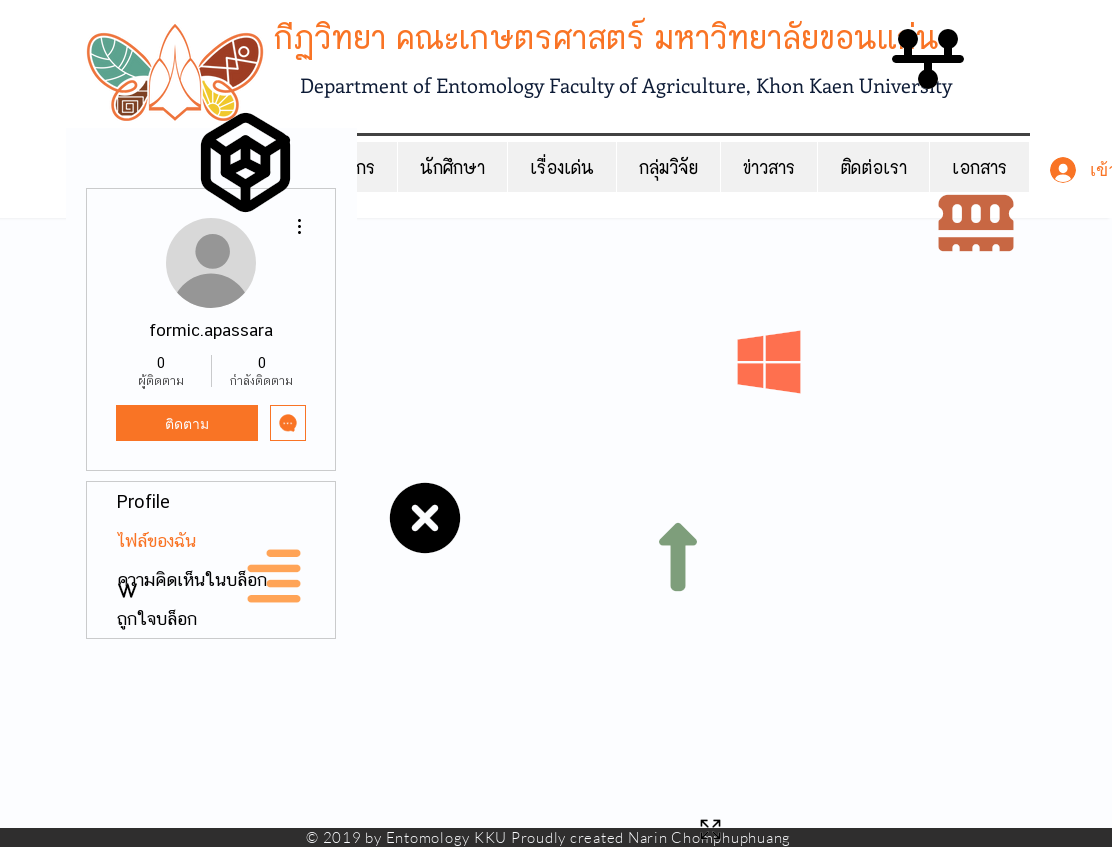 The width and height of the screenshot is (1112, 847). Describe the element at coordinates (425, 518) in the screenshot. I see `close or dismiss a dialog` at that location.